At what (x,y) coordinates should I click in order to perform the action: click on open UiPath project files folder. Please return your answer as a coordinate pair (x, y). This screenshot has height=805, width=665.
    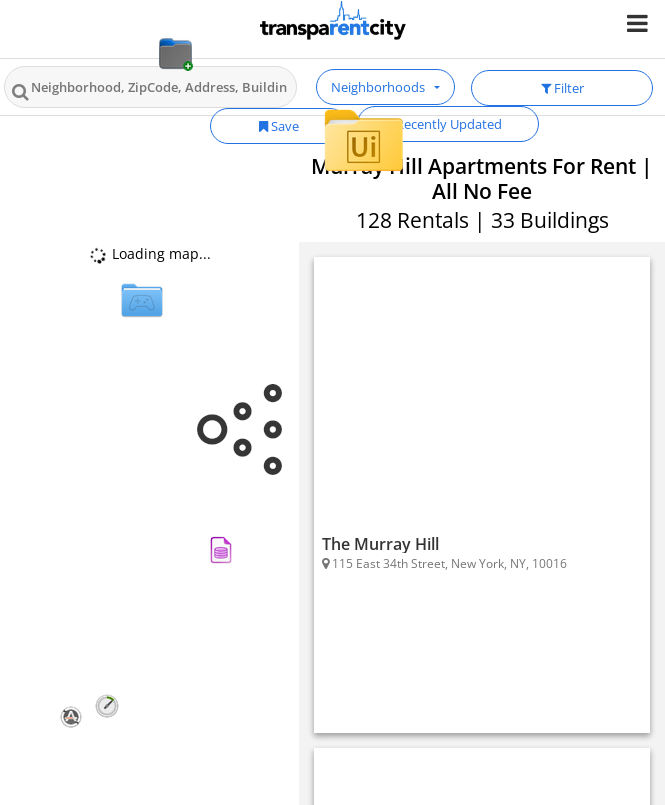
    Looking at the image, I should click on (363, 142).